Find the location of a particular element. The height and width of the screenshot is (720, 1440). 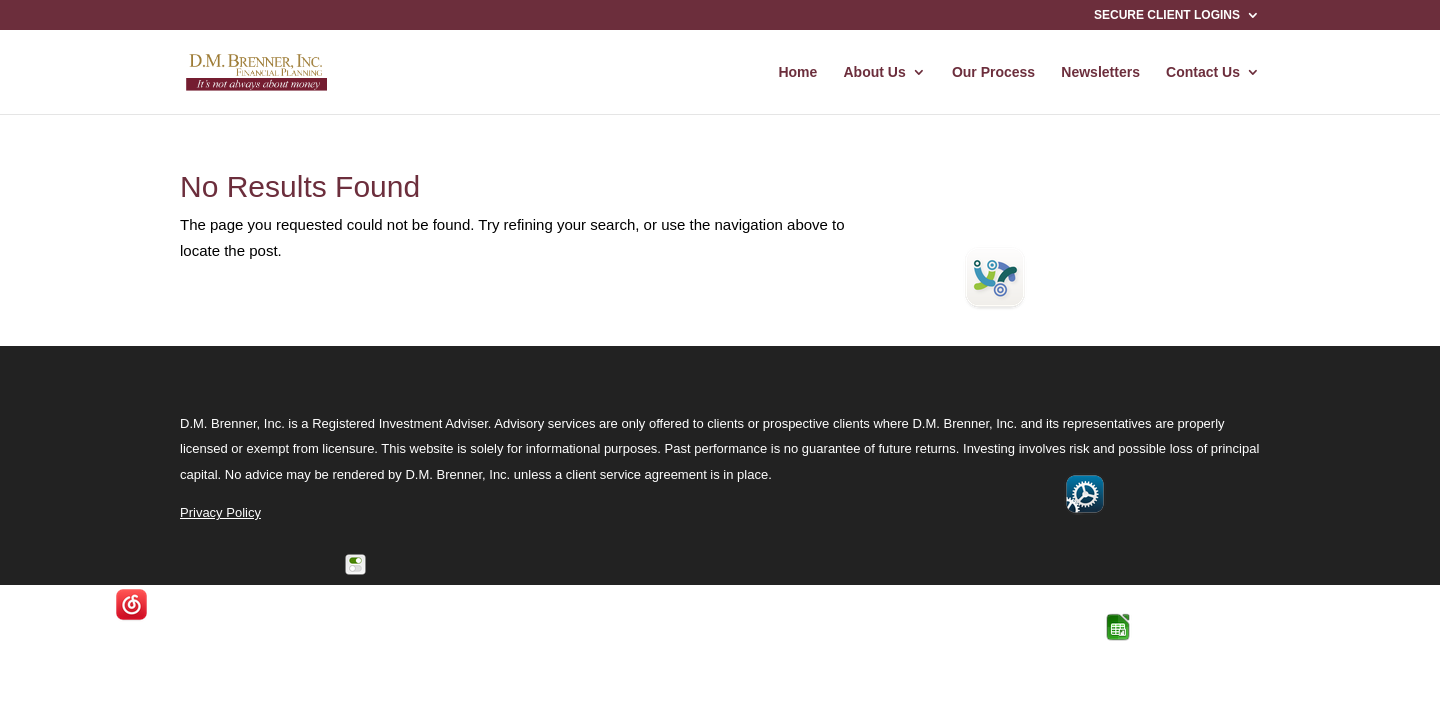

open gnome tweaks application is located at coordinates (355, 564).